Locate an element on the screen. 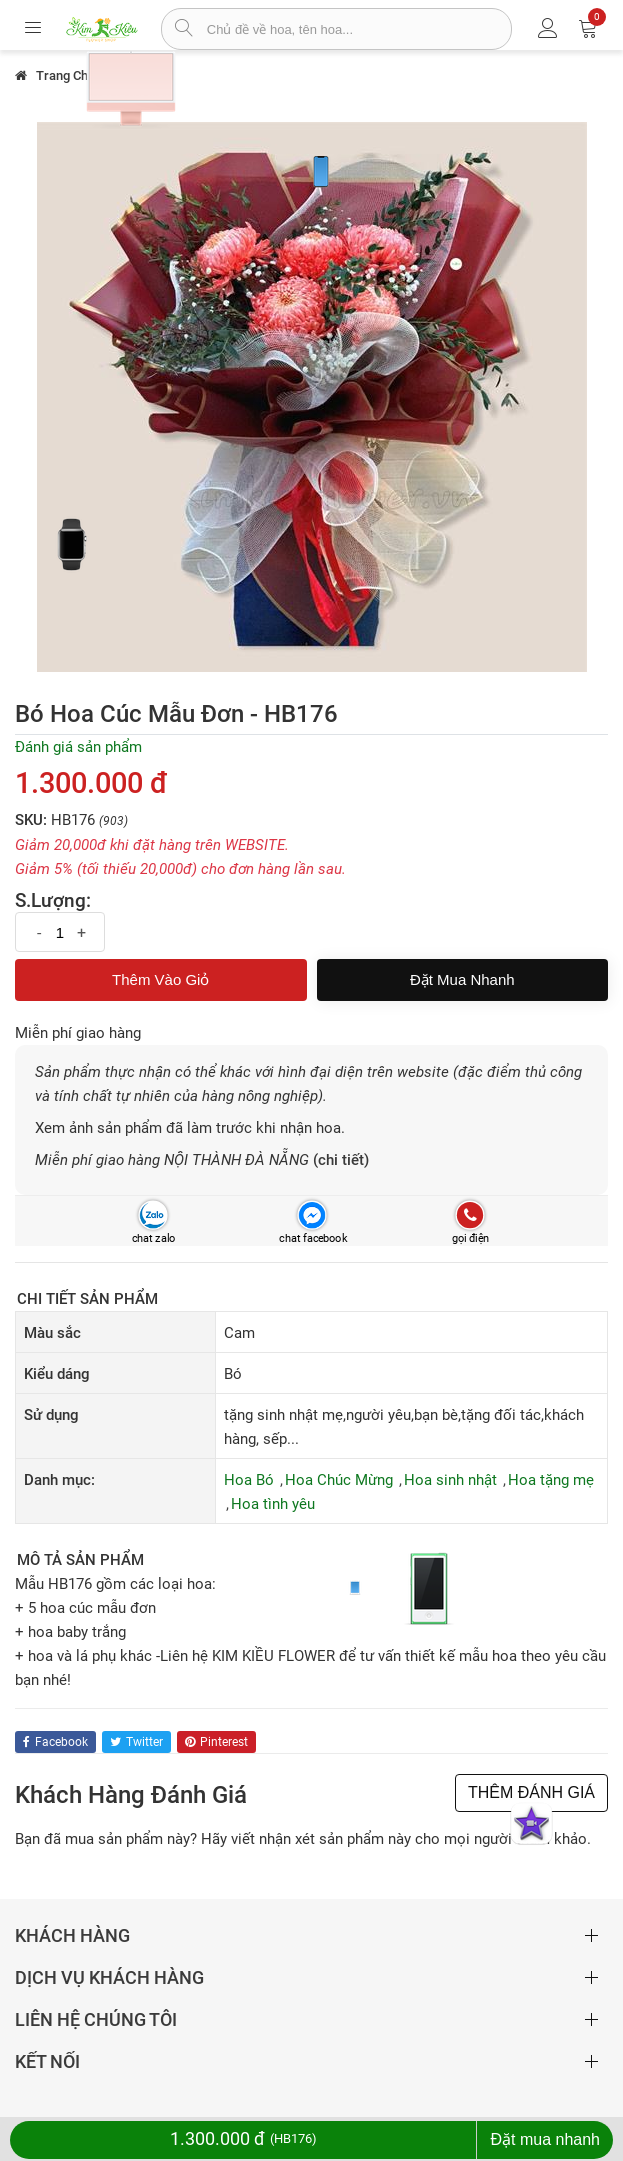 This screenshot has width=623, height=2161. represents a connected iMac device in system preferences is located at coordinates (131, 87).